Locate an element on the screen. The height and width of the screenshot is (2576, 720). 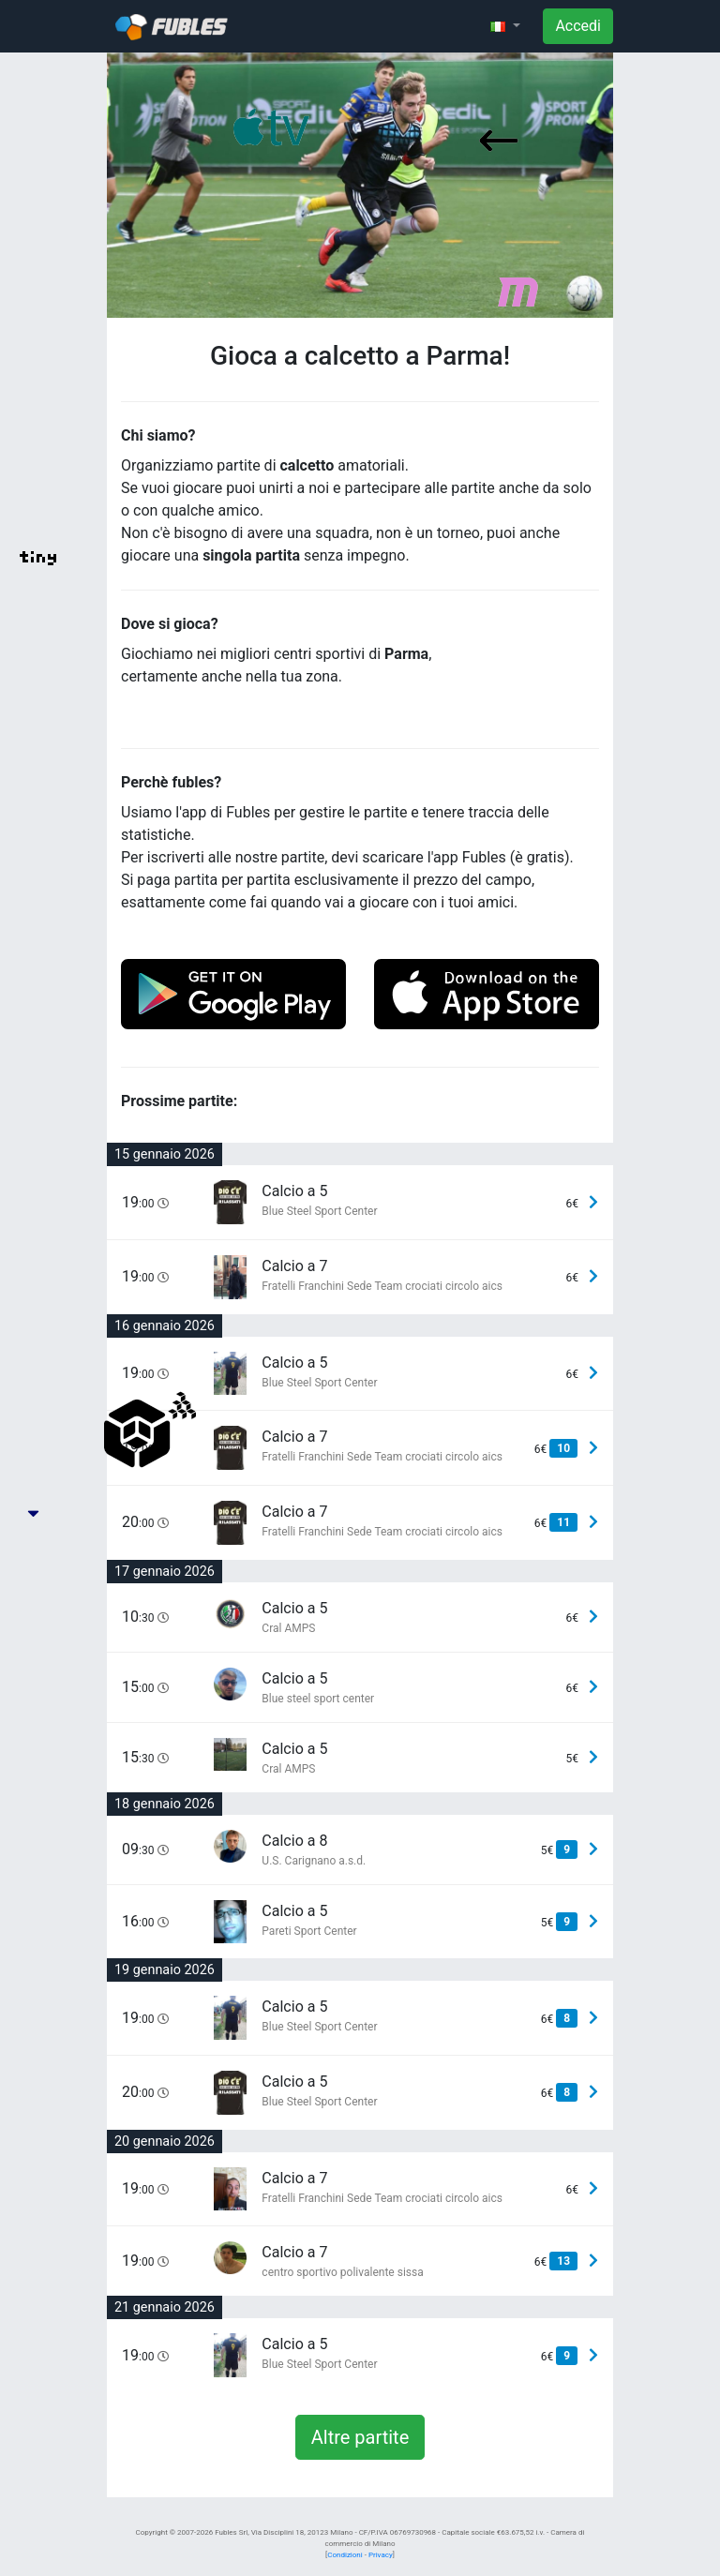
tinygrad logo is located at coordinates (38, 558).